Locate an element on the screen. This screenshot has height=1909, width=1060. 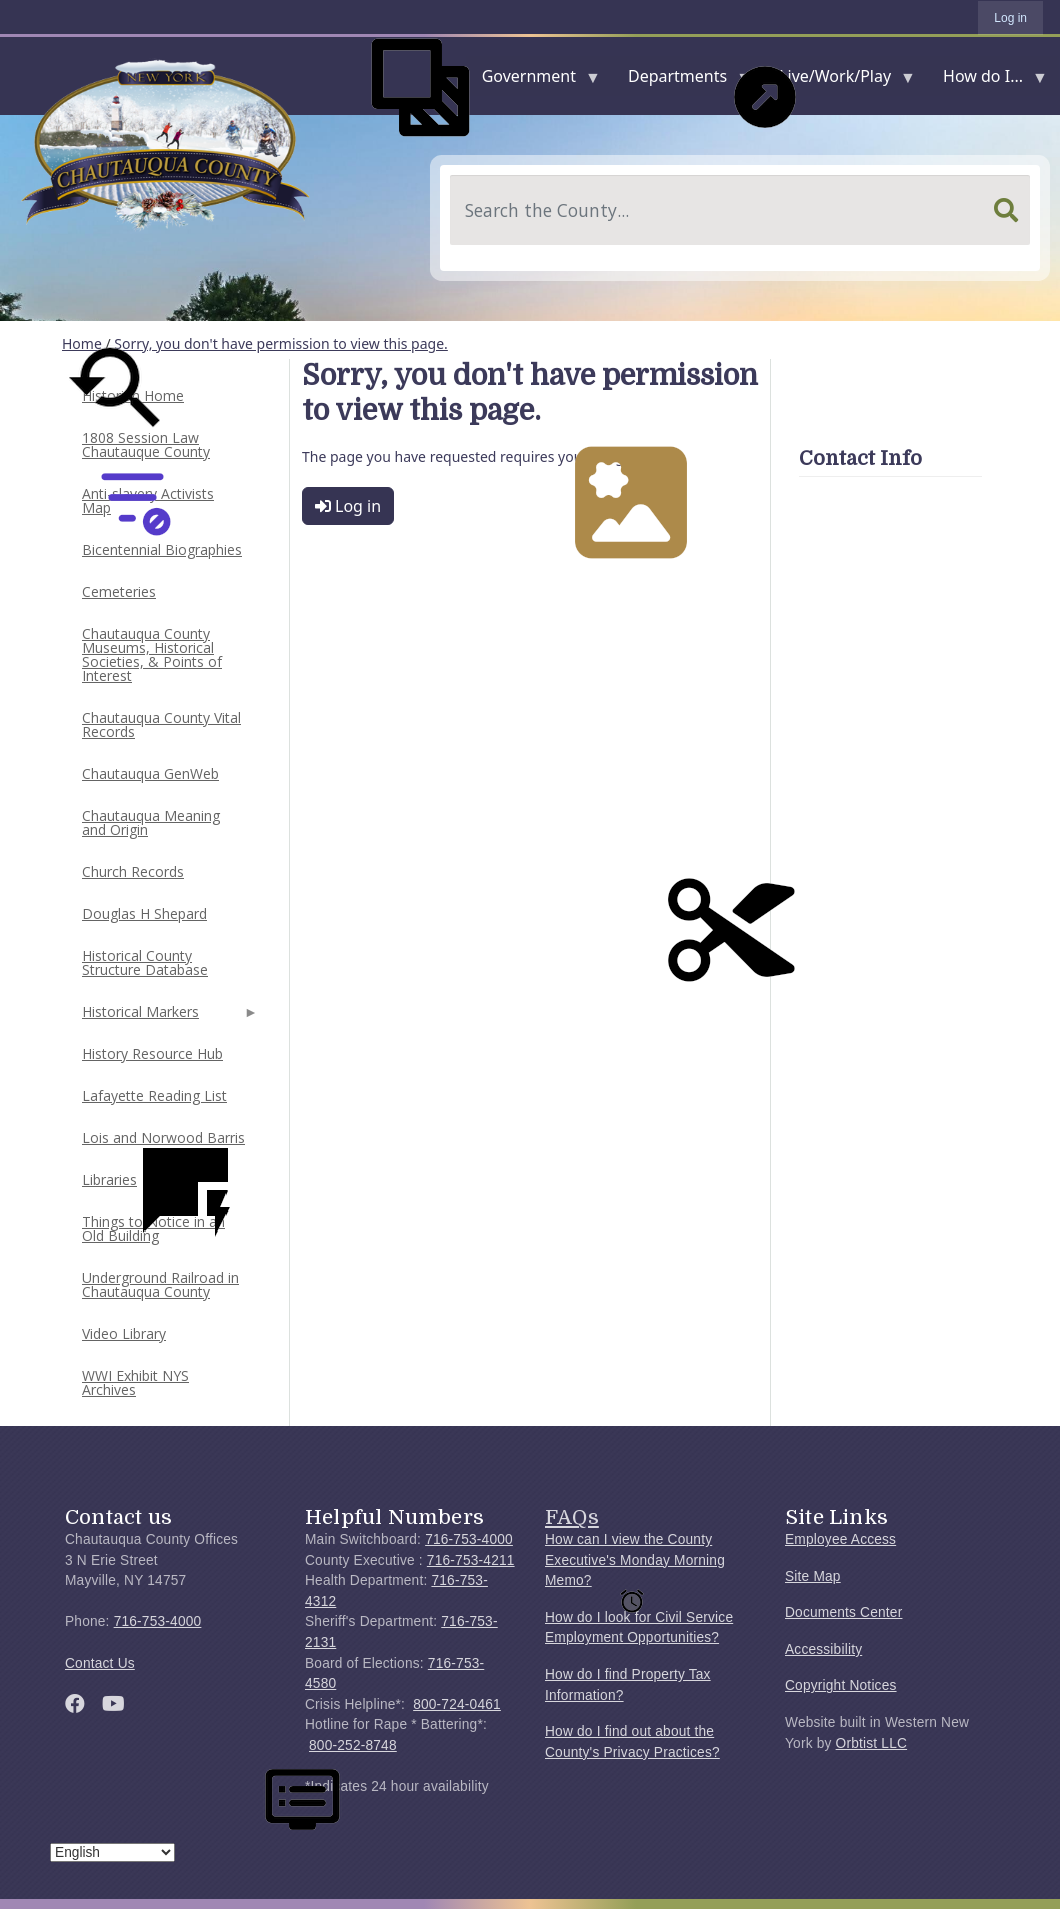
send a quick reply to a message is located at coordinates (185, 1190).